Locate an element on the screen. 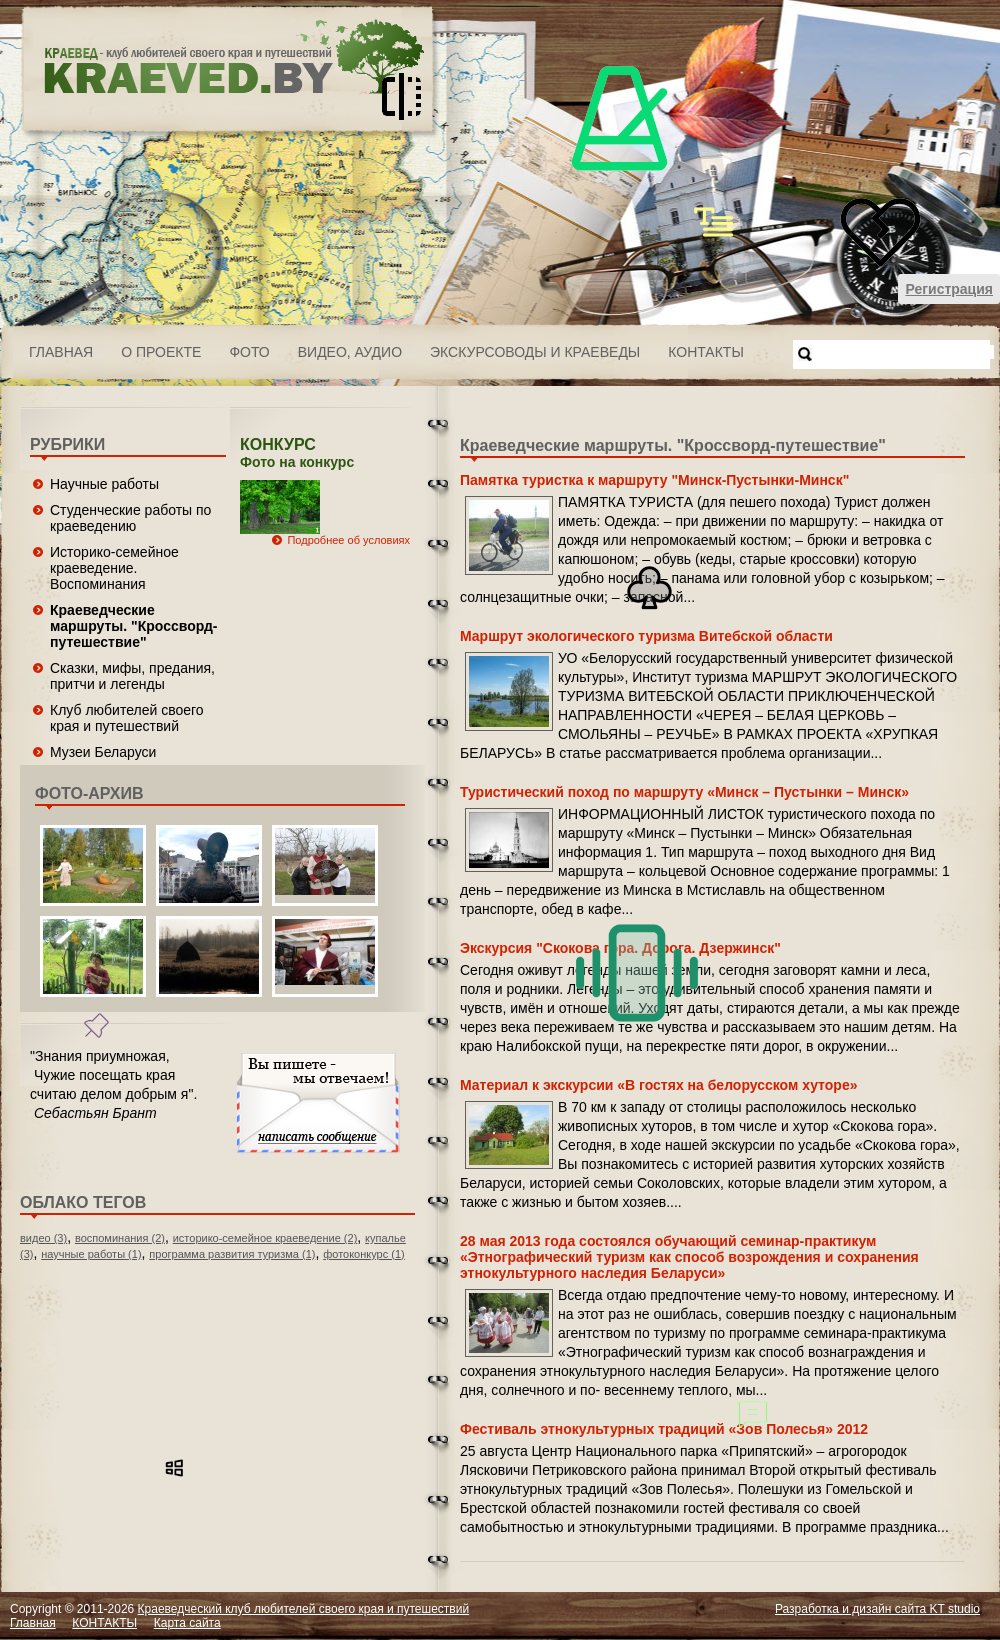 Image resolution: width=1000 pixels, height=1640 pixels. represents the clubs suit in a card game is located at coordinates (649, 588).